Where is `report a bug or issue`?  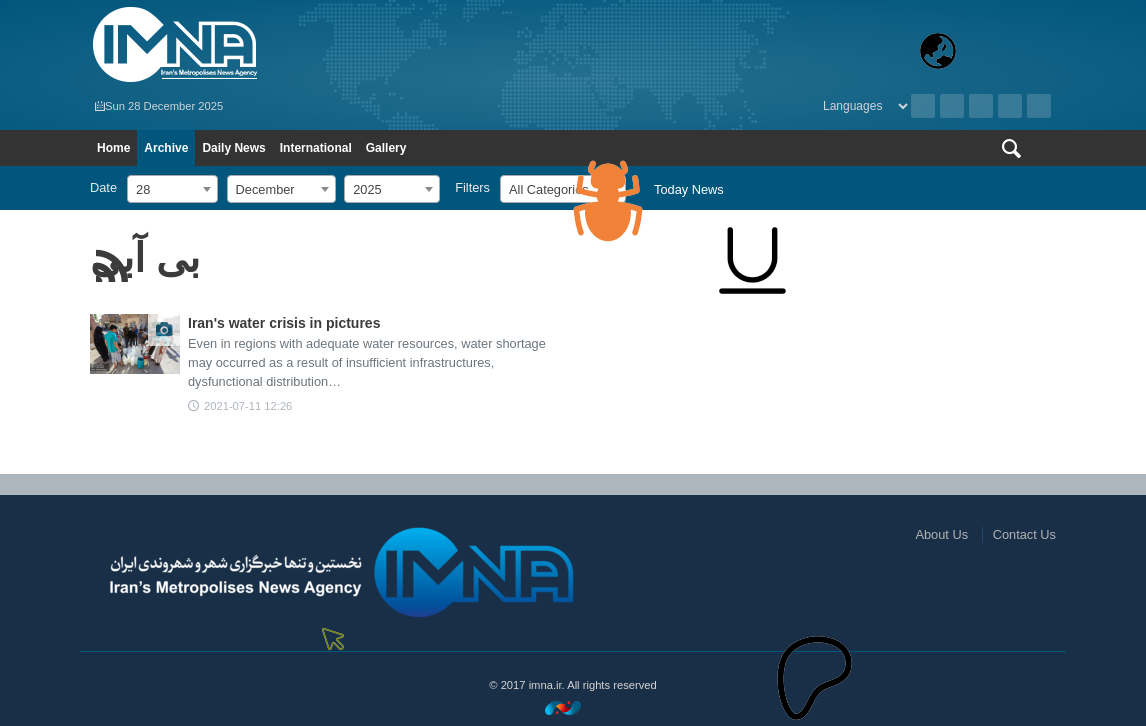 report a bug or issue is located at coordinates (608, 201).